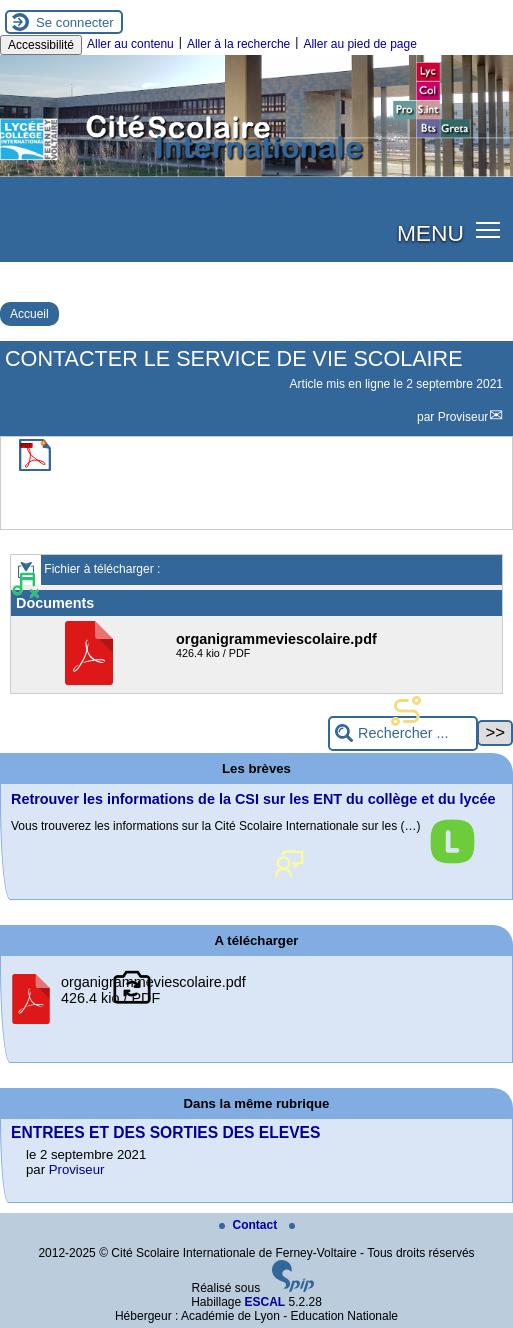  What do you see at coordinates (452, 841) in the screenshot?
I see `indicates items or options starting with the letter "L"` at bounding box center [452, 841].